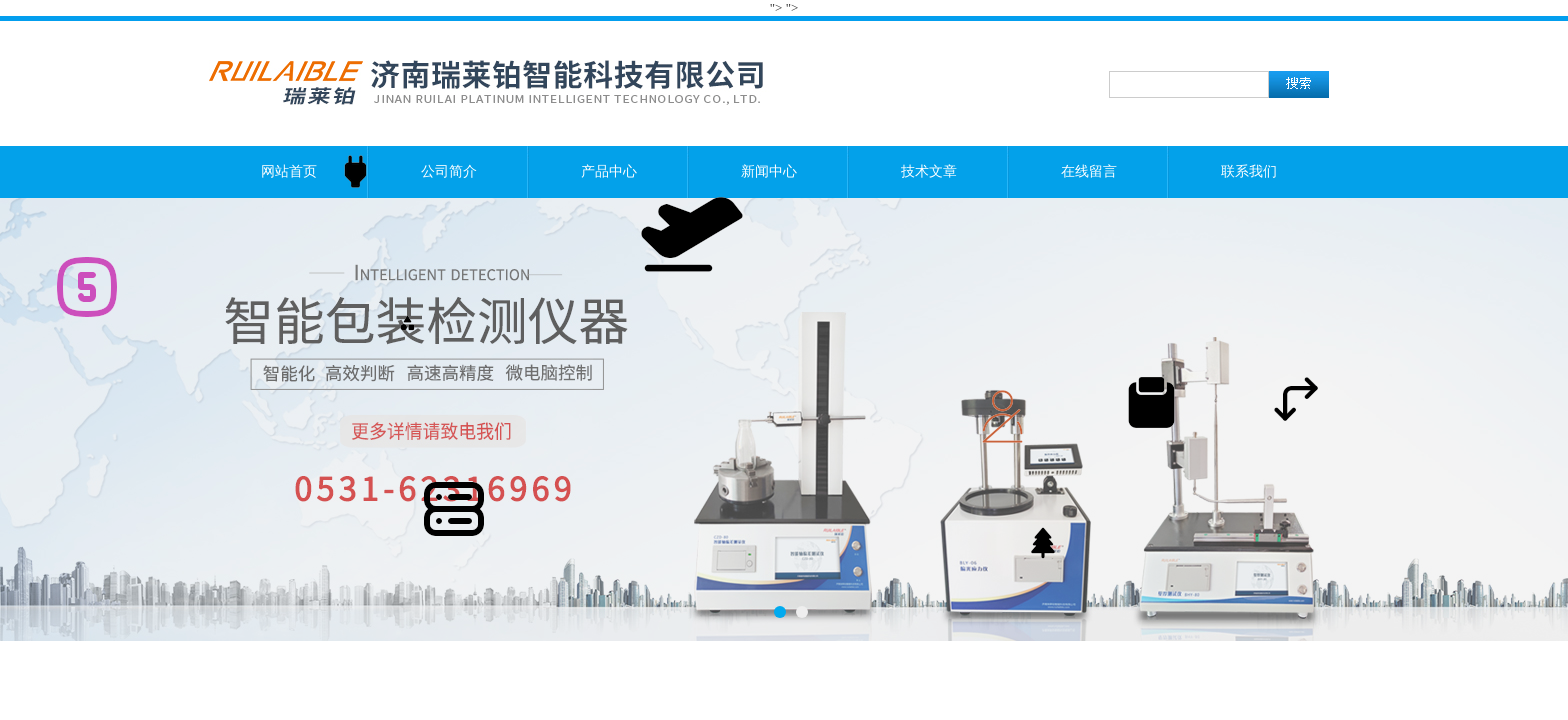 This screenshot has height=720, width=1568. What do you see at coordinates (407, 323) in the screenshot?
I see `access shape tools or drawing options` at bounding box center [407, 323].